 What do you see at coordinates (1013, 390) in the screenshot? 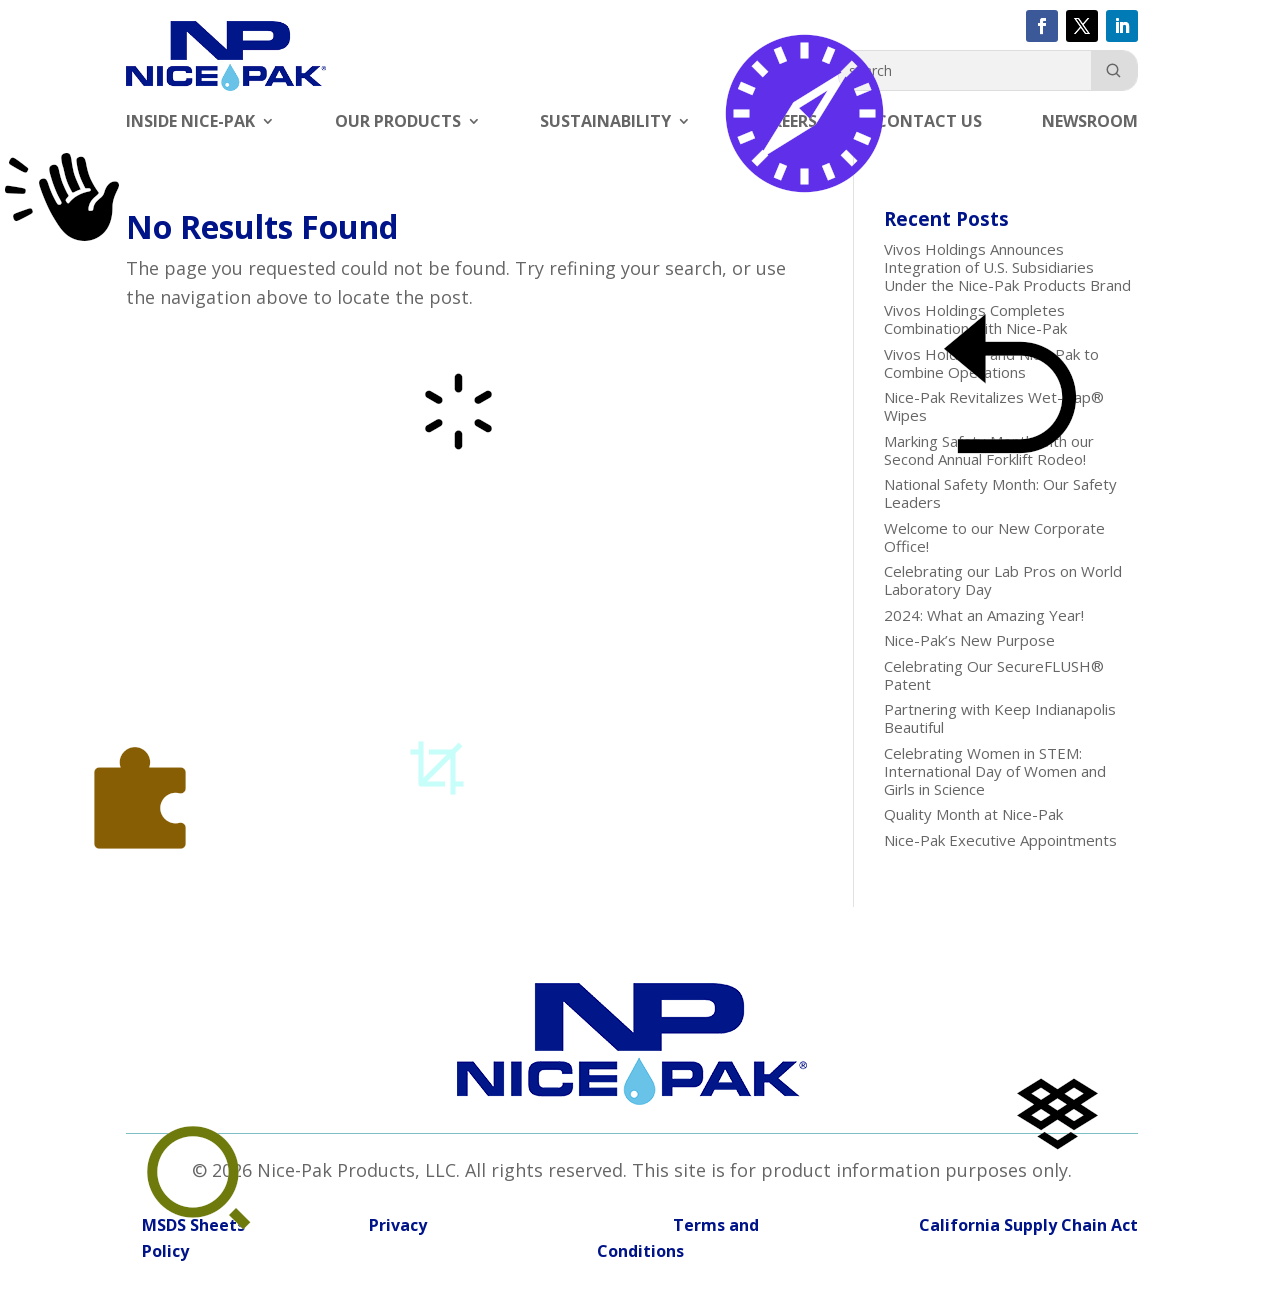
I see `go back to the previous screen` at bounding box center [1013, 390].